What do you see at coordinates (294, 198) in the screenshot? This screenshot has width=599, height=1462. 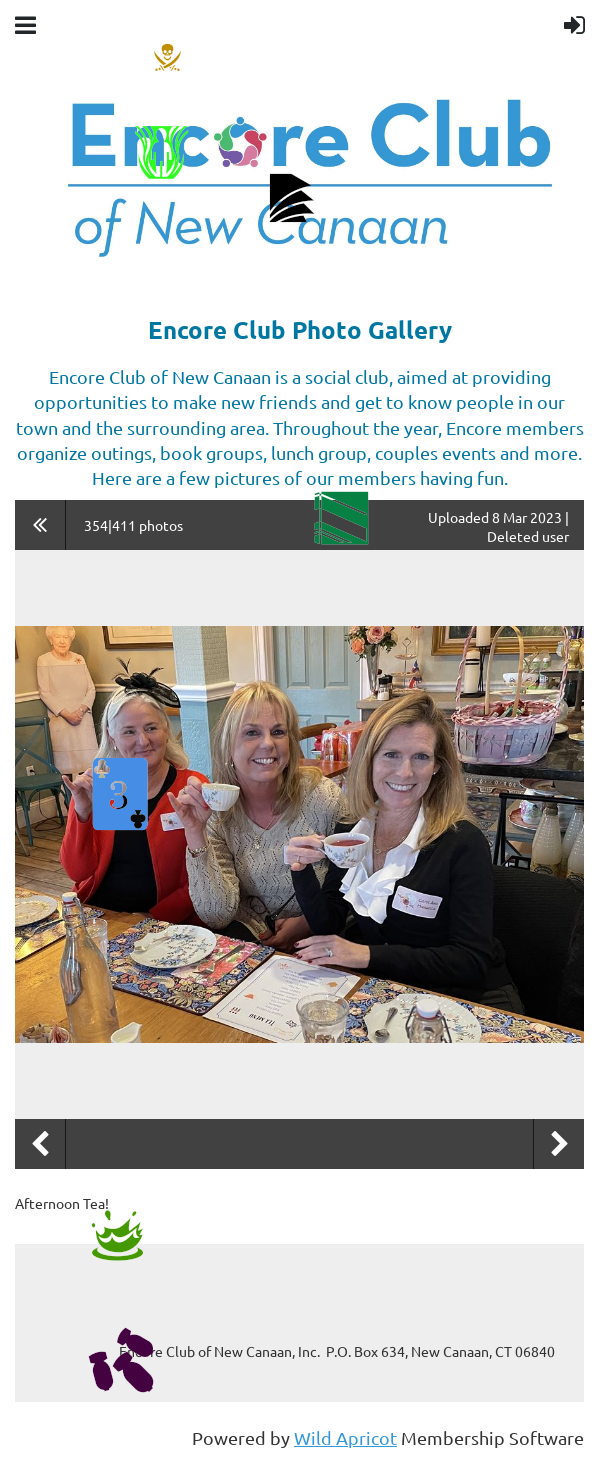 I see `view documents or files` at bounding box center [294, 198].